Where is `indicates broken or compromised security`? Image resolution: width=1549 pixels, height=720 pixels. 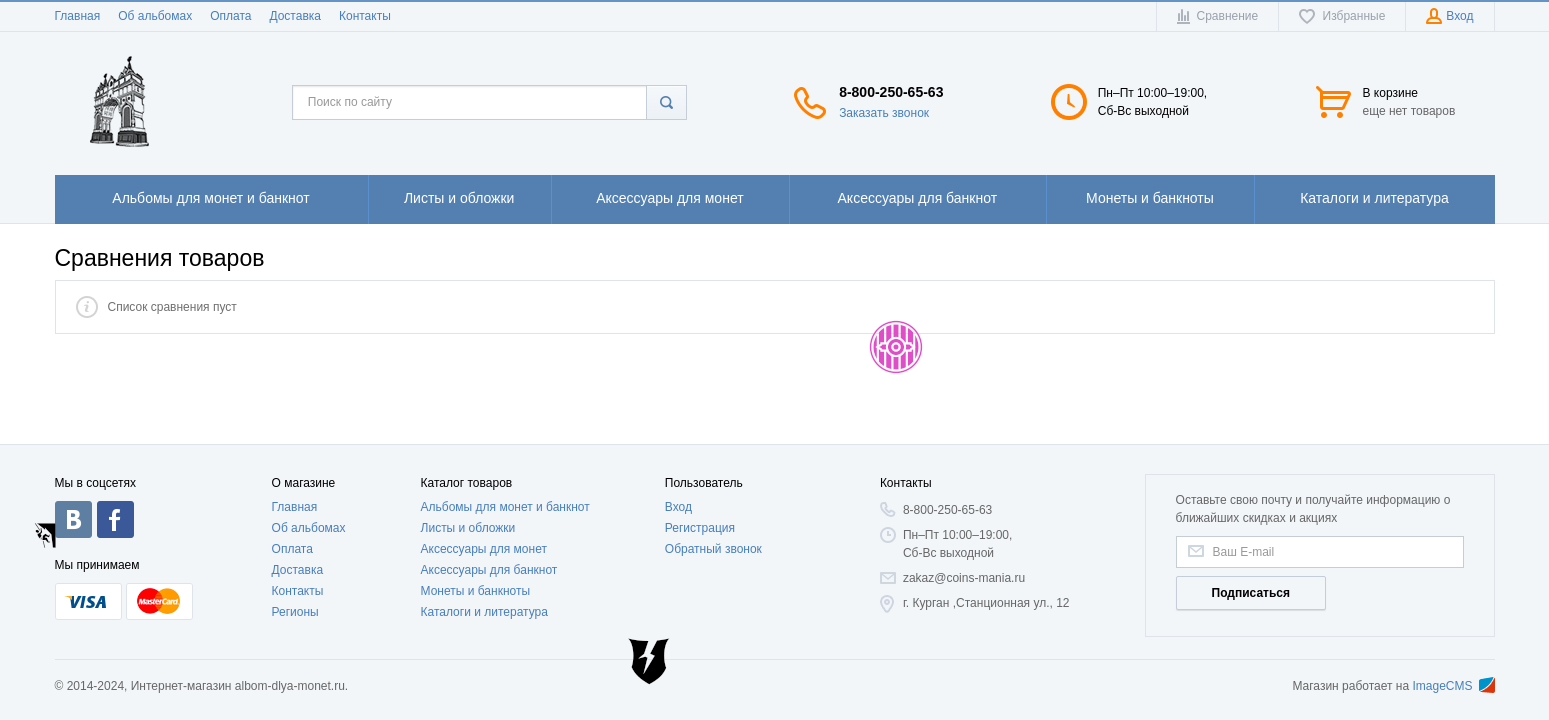 indicates broken or compromised security is located at coordinates (648, 661).